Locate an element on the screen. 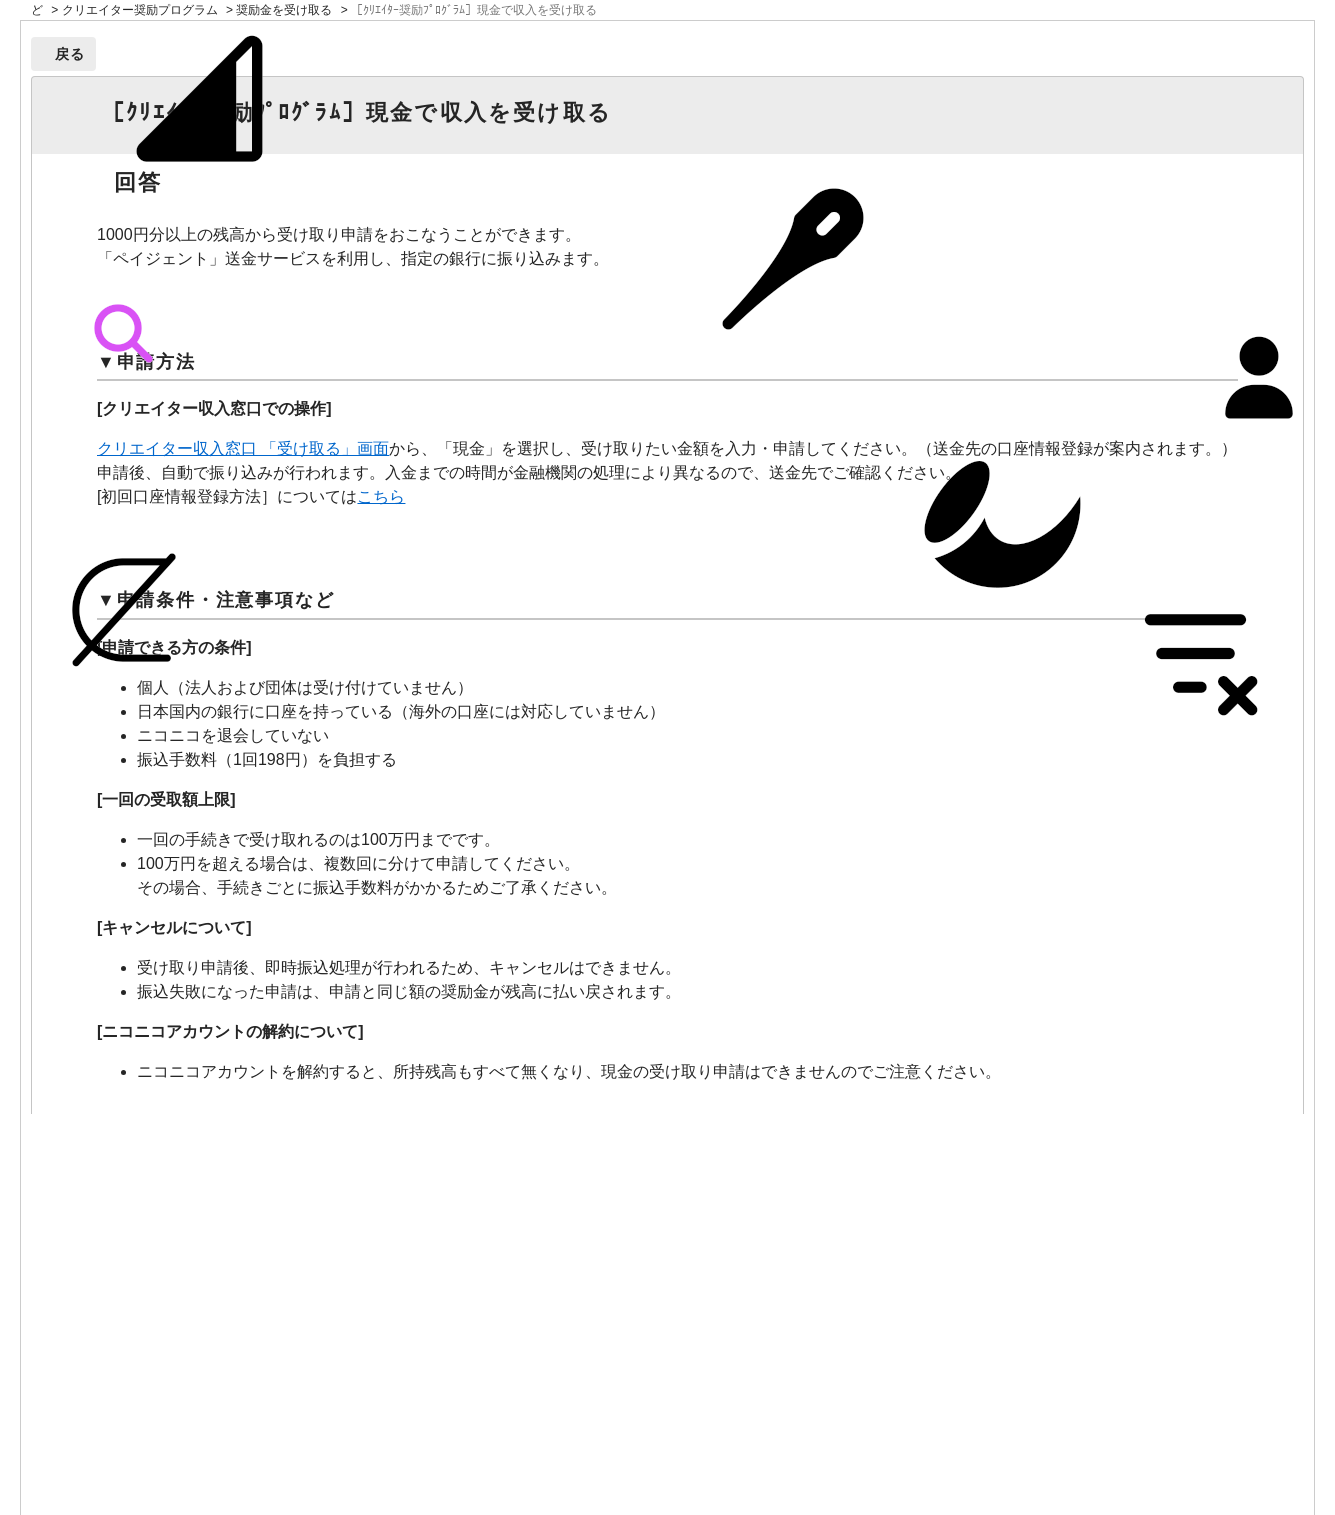  search for content is located at coordinates (123, 333).